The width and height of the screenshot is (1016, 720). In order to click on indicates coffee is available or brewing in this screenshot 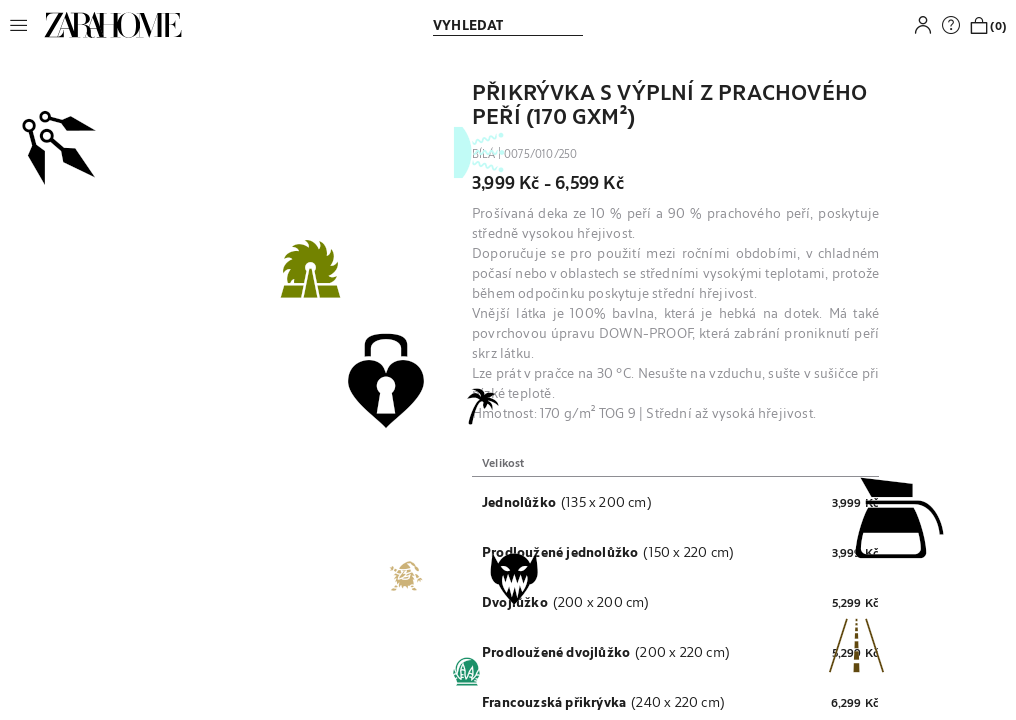, I will do `click(899, 517)`.